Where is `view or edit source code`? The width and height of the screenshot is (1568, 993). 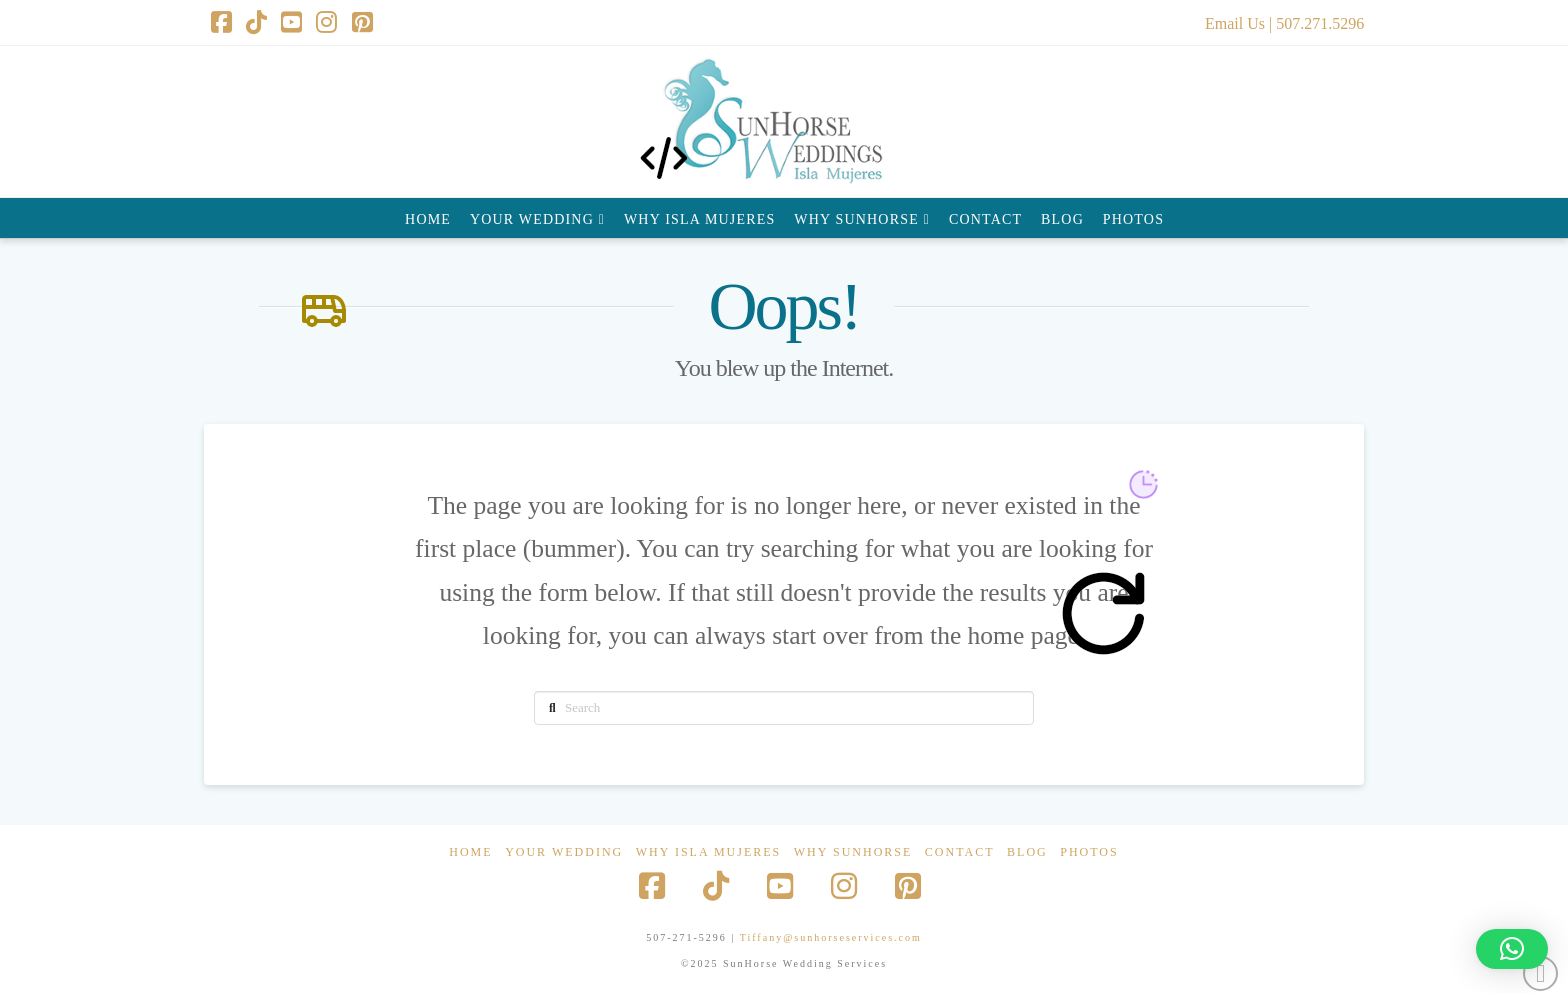 view or edit source code is located at coordinates (664, 158).